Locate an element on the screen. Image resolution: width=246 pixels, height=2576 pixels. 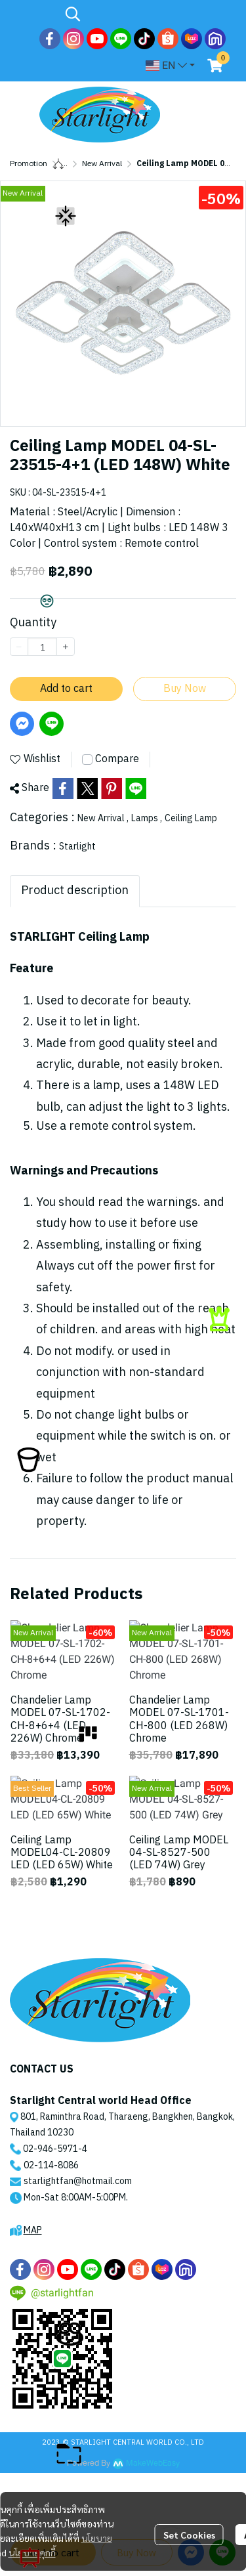
open kanban board view is located at coordinates (87, 1733).